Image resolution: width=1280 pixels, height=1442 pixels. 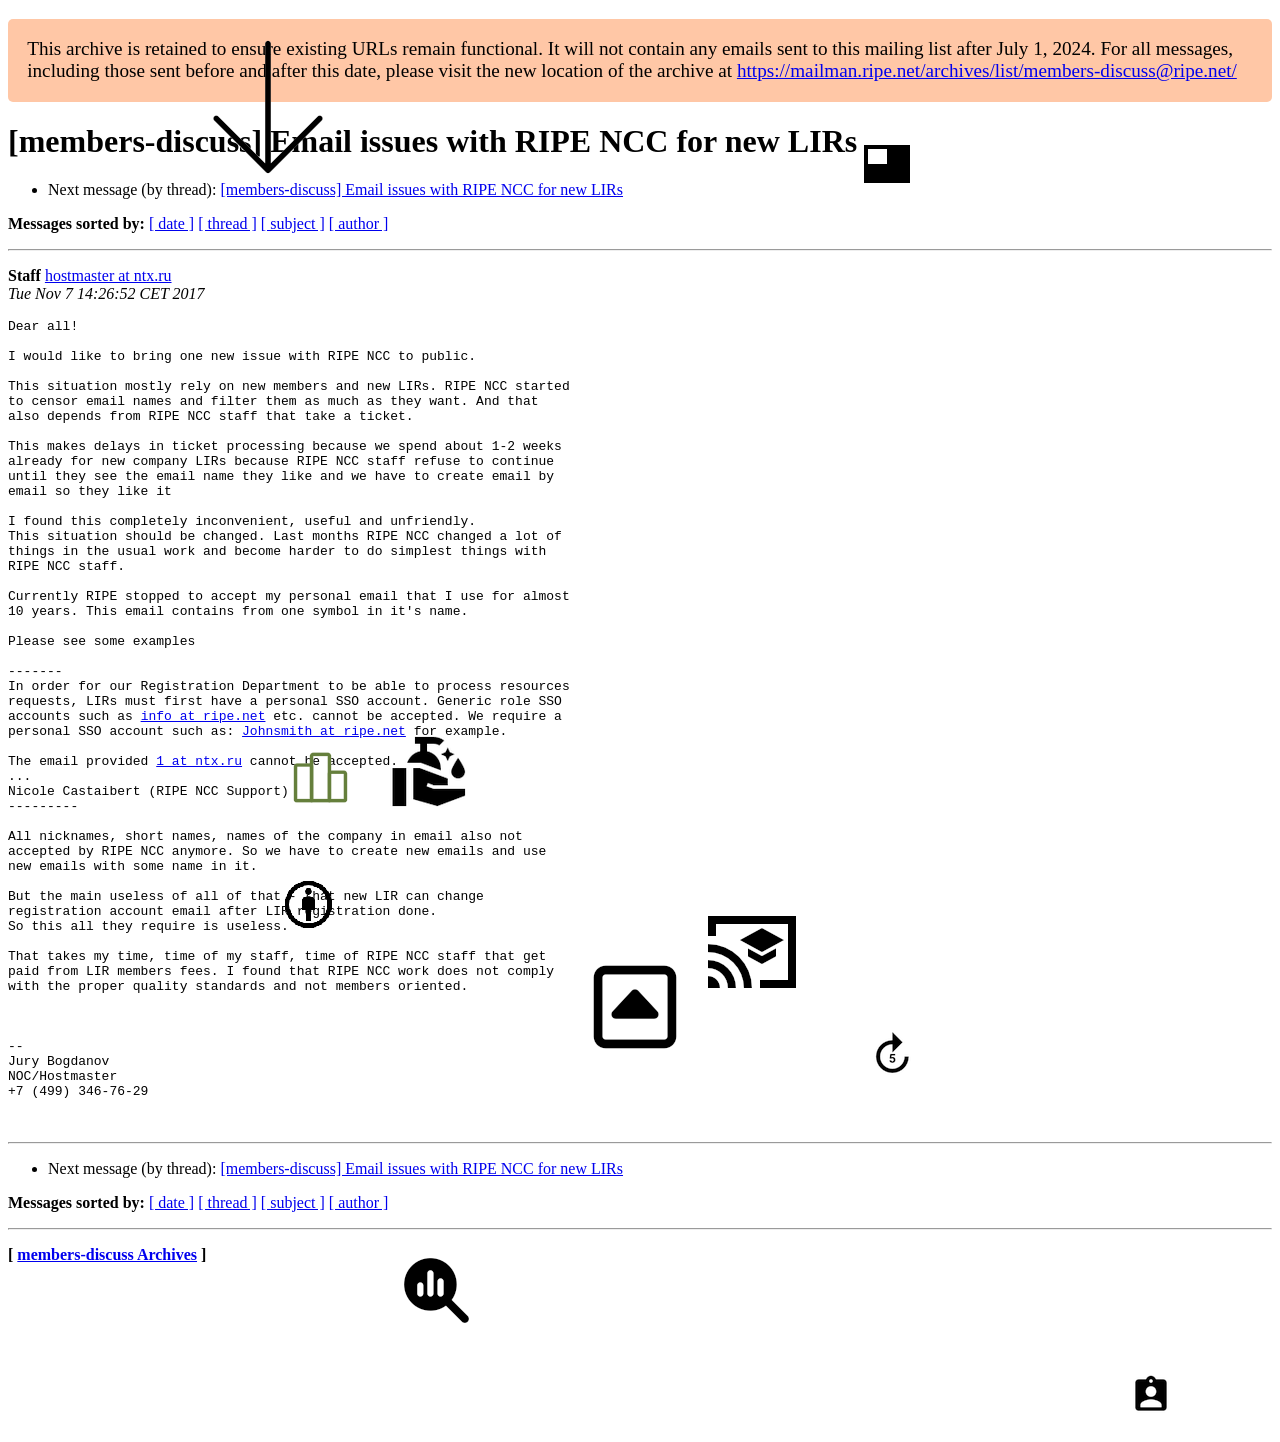 What do you see at coordinates (887, 164) in the screenshot?
I see `view featured video content` at bounding box center [887, 164].